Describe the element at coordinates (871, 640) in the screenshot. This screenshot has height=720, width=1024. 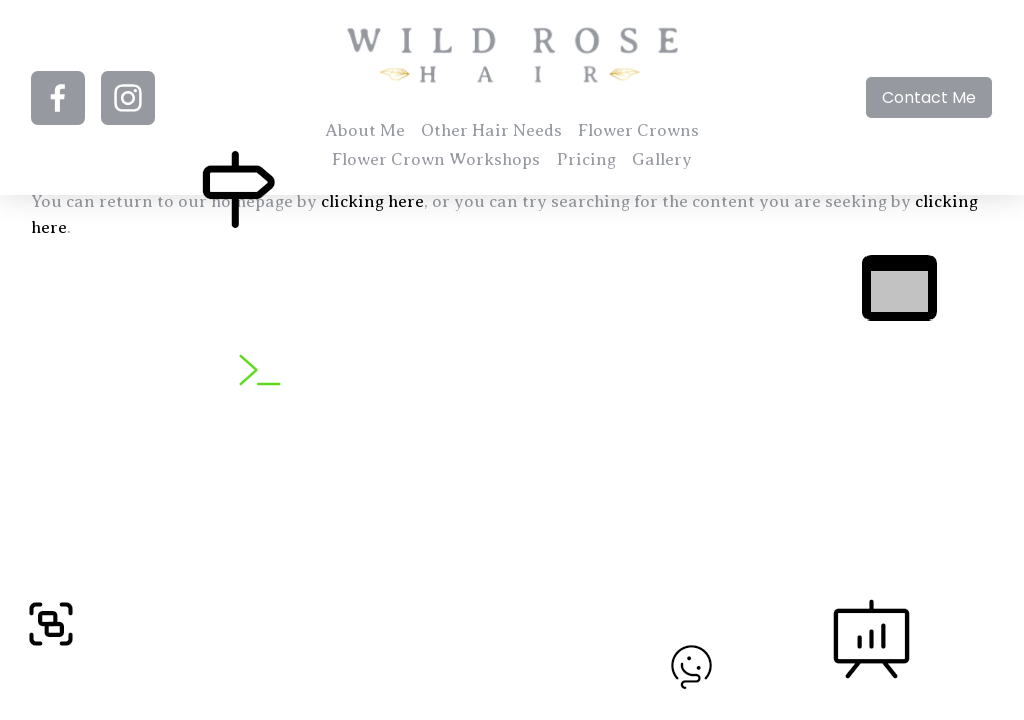
I see `view presentation with chart data` at that location.